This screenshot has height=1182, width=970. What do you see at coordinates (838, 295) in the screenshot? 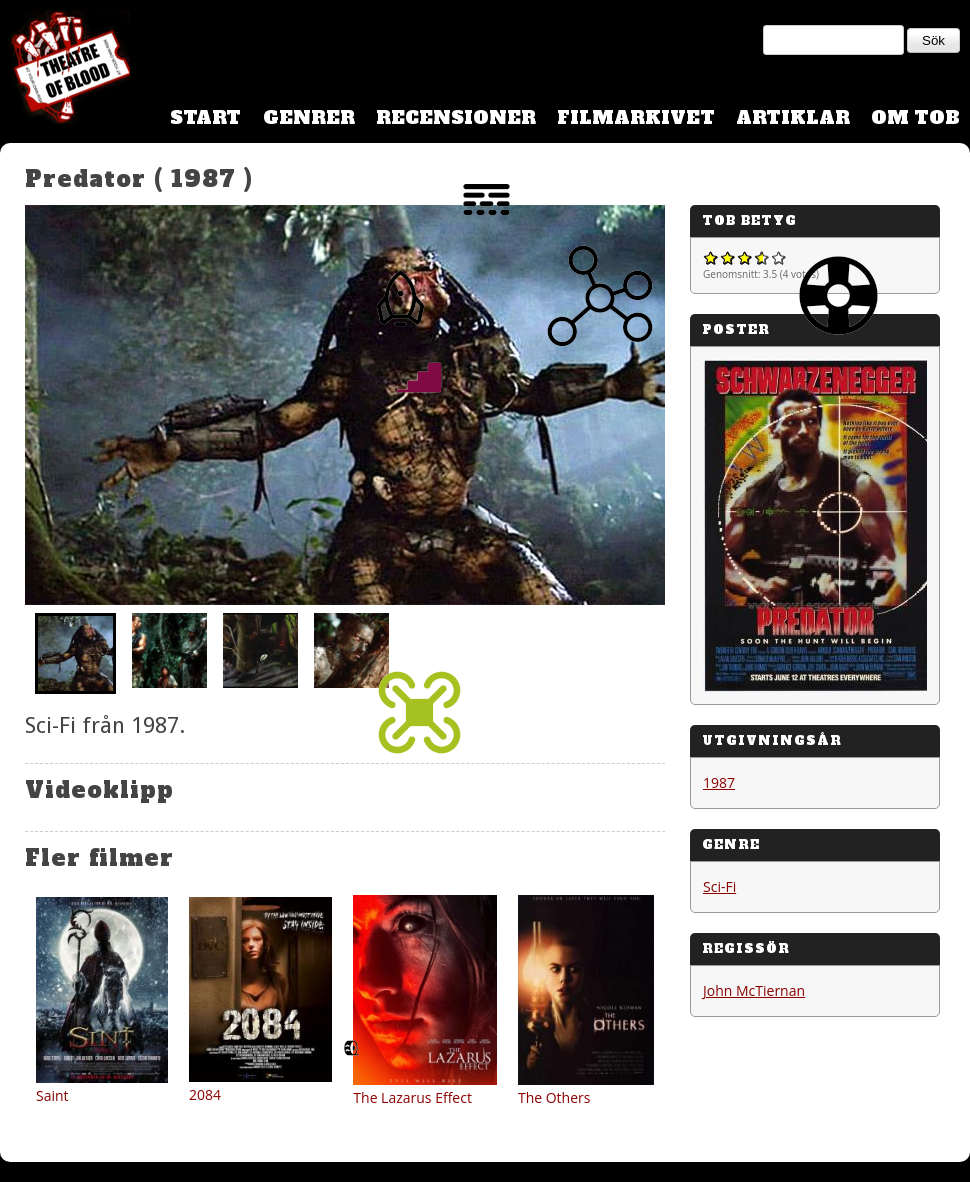
I see `access help or support center` at bounding box center [838, 295].